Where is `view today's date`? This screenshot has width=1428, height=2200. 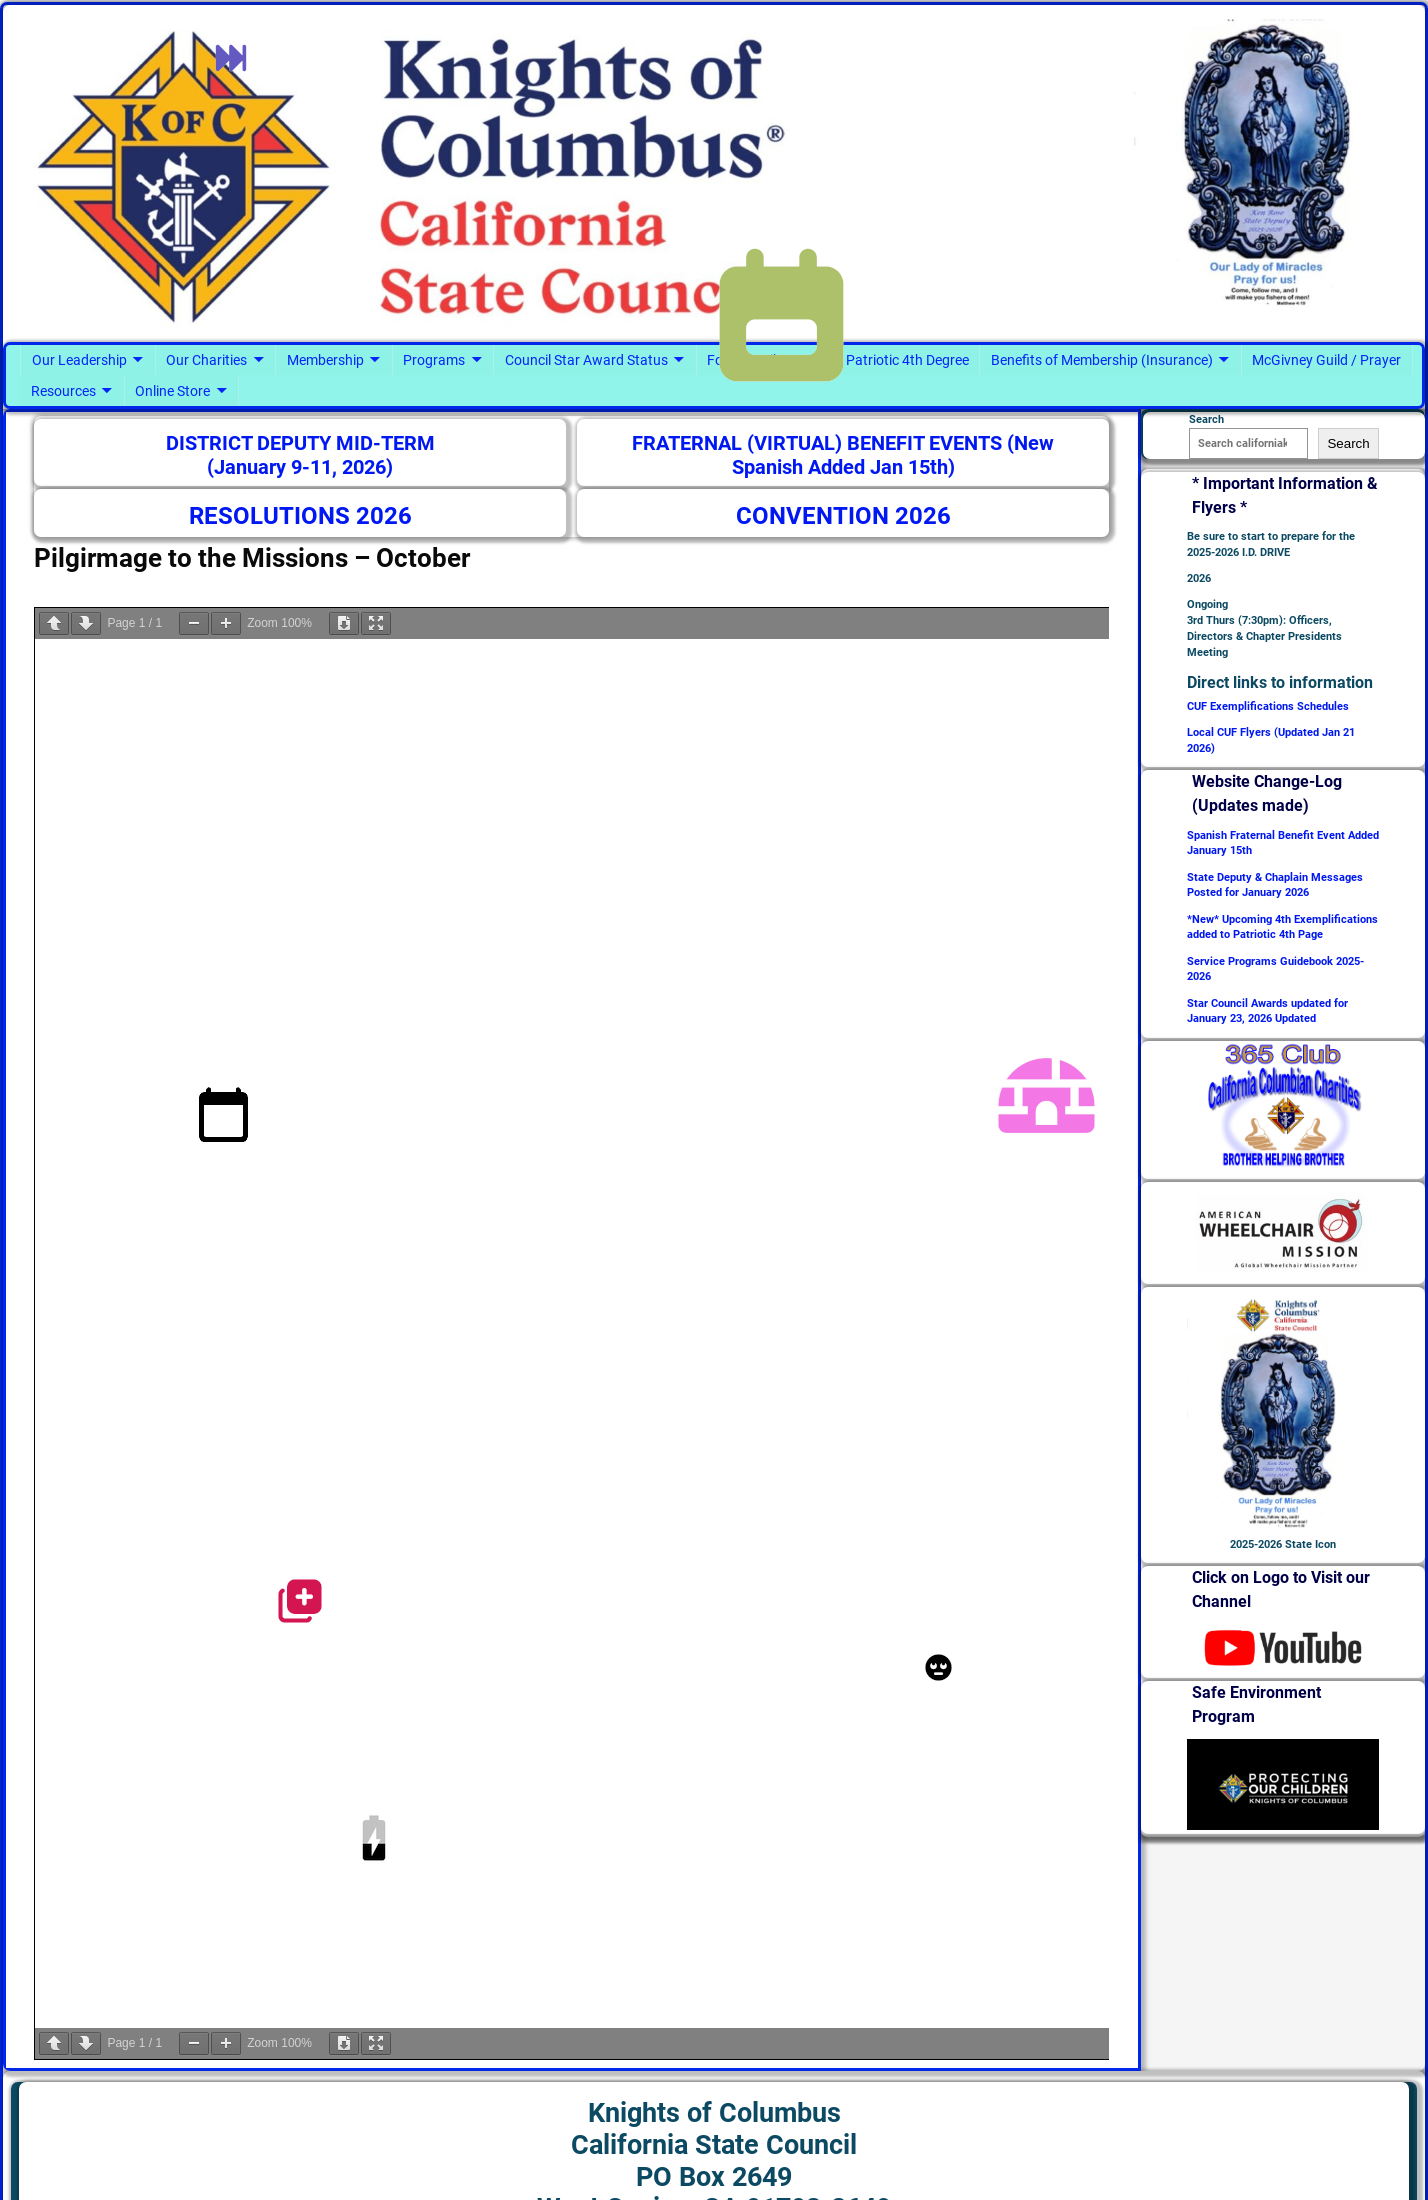 view today's date is located at coordinates (223, 1114).